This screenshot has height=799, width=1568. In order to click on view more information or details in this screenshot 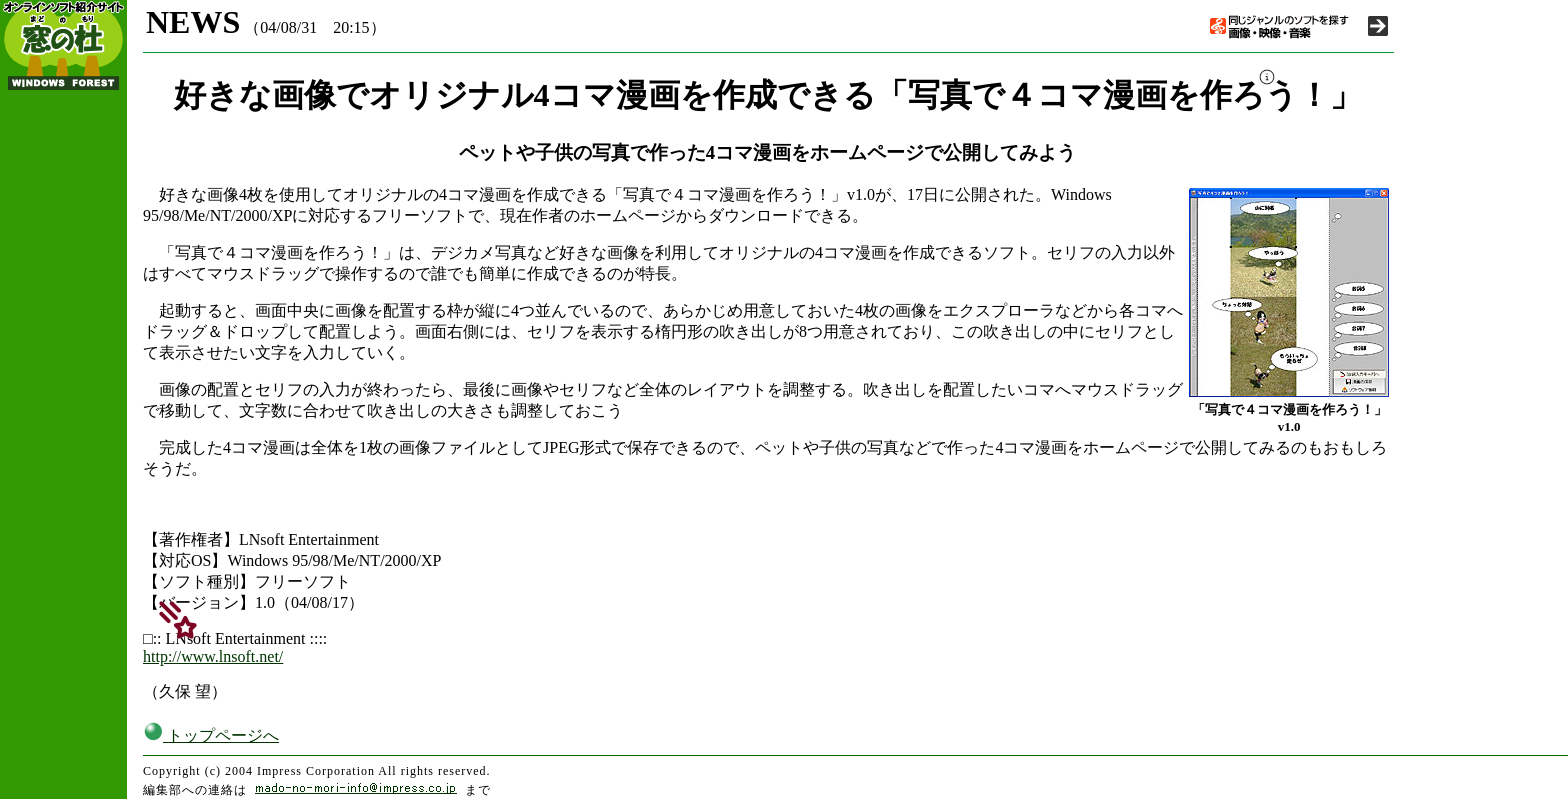, I will do `click(1267, 77)`.